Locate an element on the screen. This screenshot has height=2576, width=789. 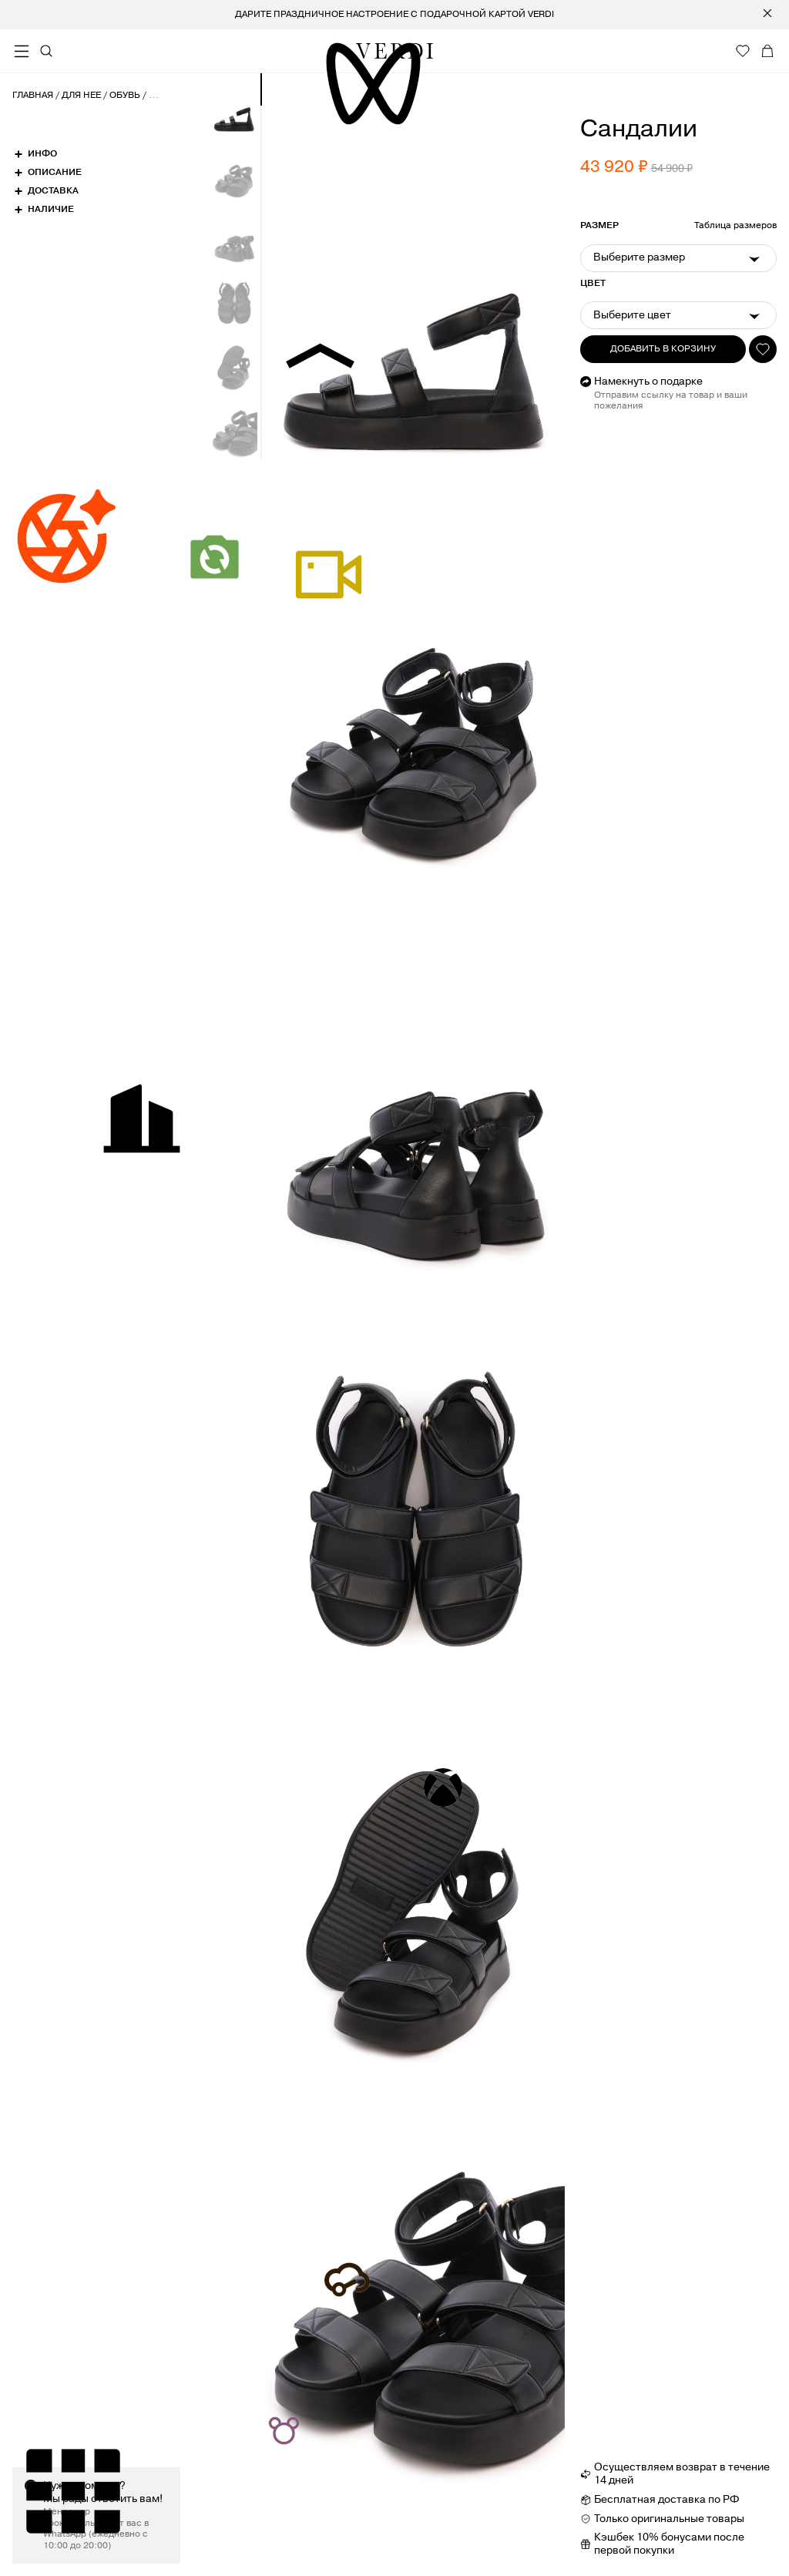
view company or business profile is located at coordinates (142, 1122).